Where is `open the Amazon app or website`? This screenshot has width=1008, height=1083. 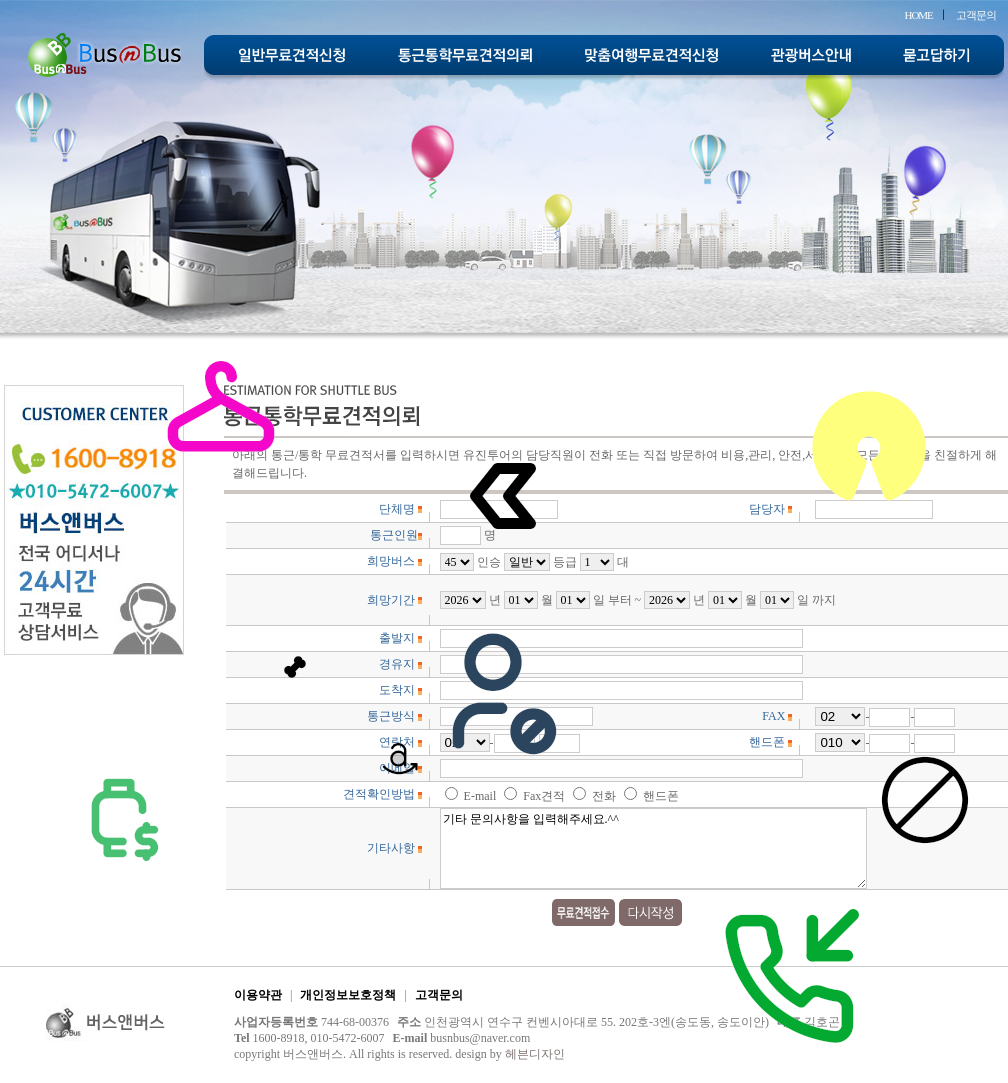
open the Amazon app or website is located at coordinates (399, 758).